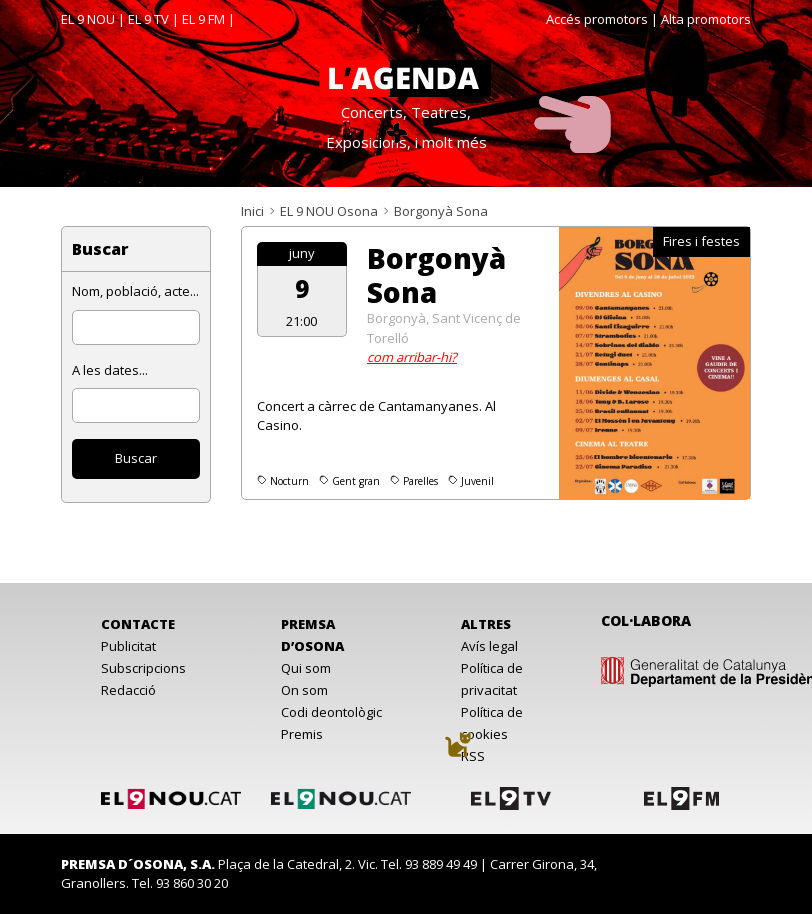 The width and height of the screenshot is (812, 914). What do you see at coordinates (572, 124) in the screenshot?
I see `select scissors in rock-paper-scissors game` at bounding box center [572, 124].